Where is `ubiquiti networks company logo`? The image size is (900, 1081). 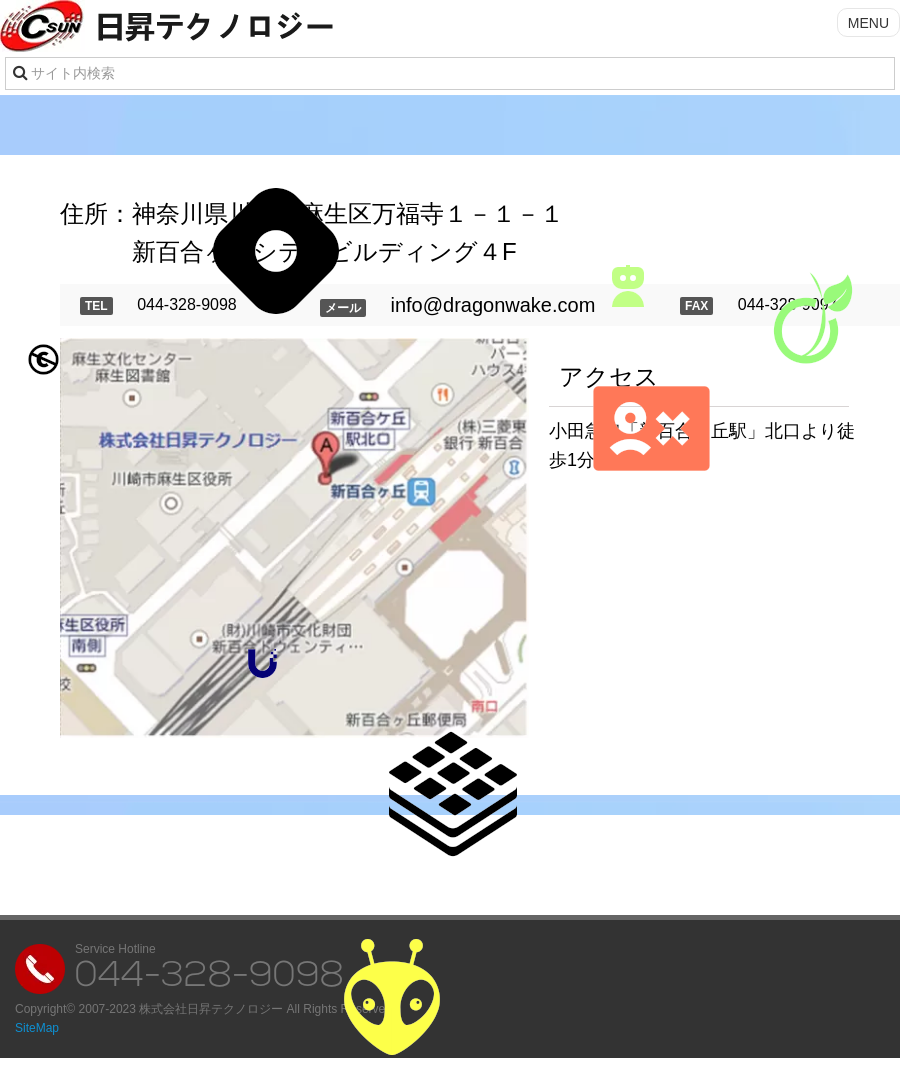
ubiquiti networks company logo is located at coordinates (262, 663).